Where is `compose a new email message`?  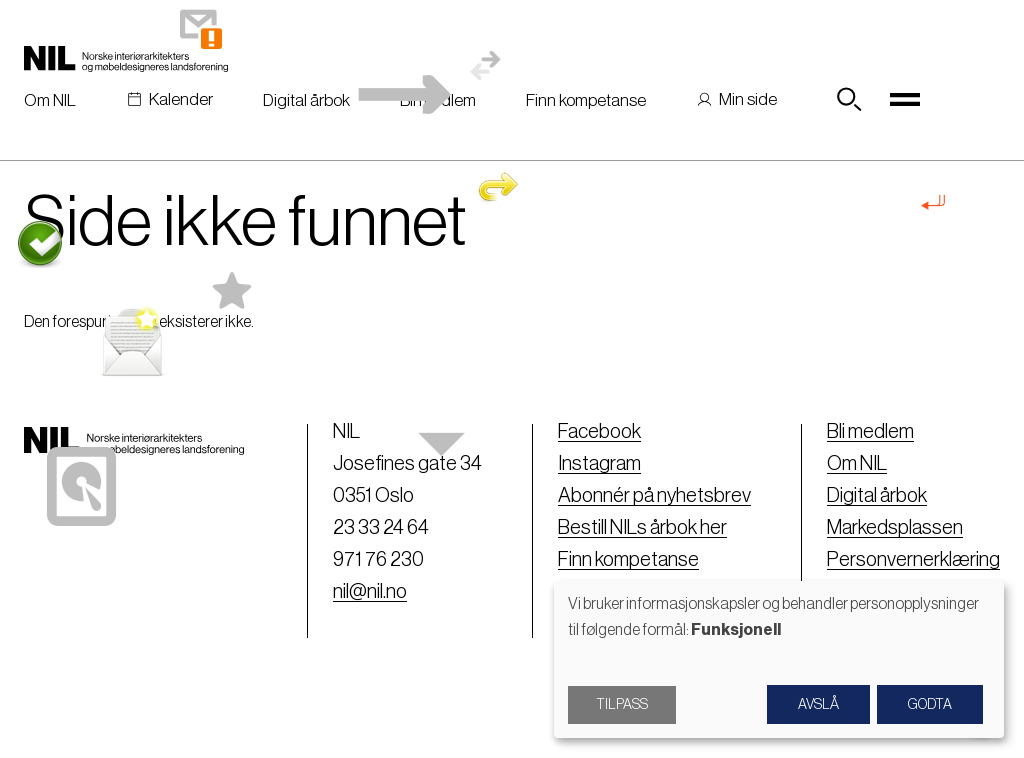
compose a new email message is located at coordinates (132, 343).